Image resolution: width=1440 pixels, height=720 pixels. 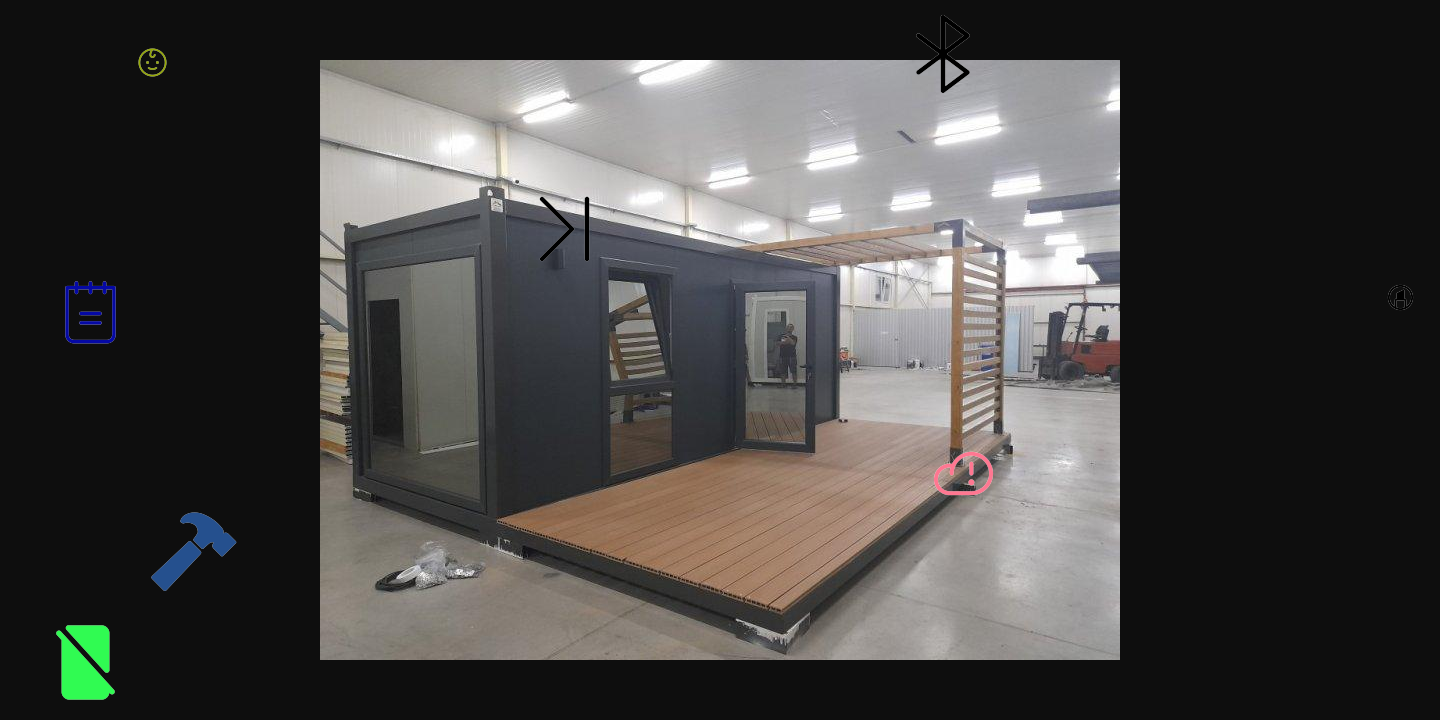 I want to click on access baby or child-related features, so click(x=152, y=62).